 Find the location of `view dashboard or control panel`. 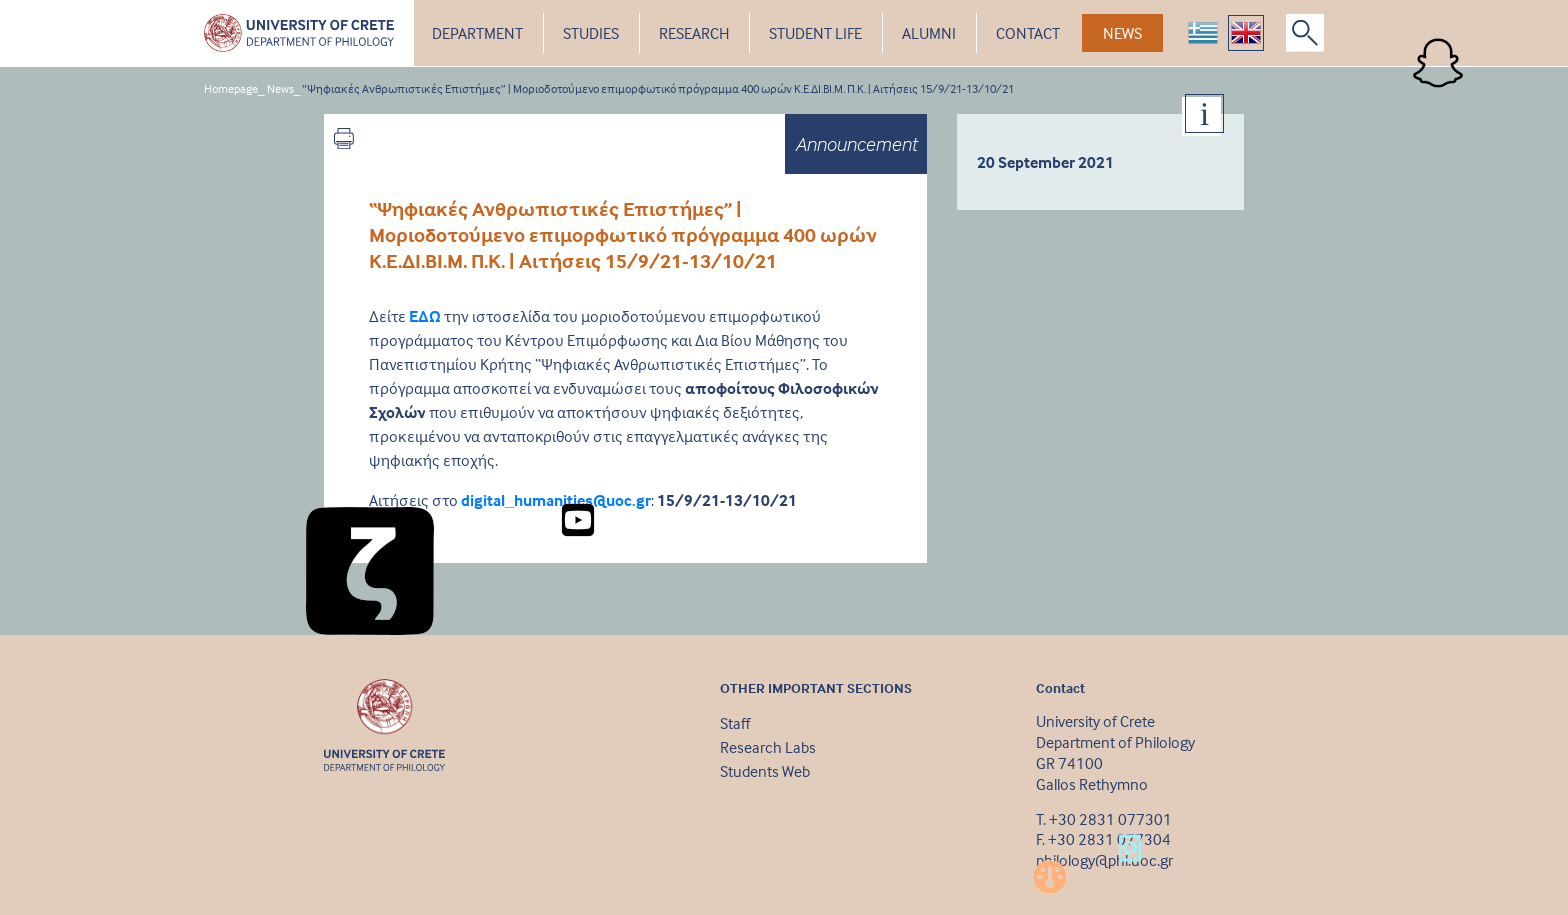

view dashboard or control panel is located at coordinates (1050, 877).